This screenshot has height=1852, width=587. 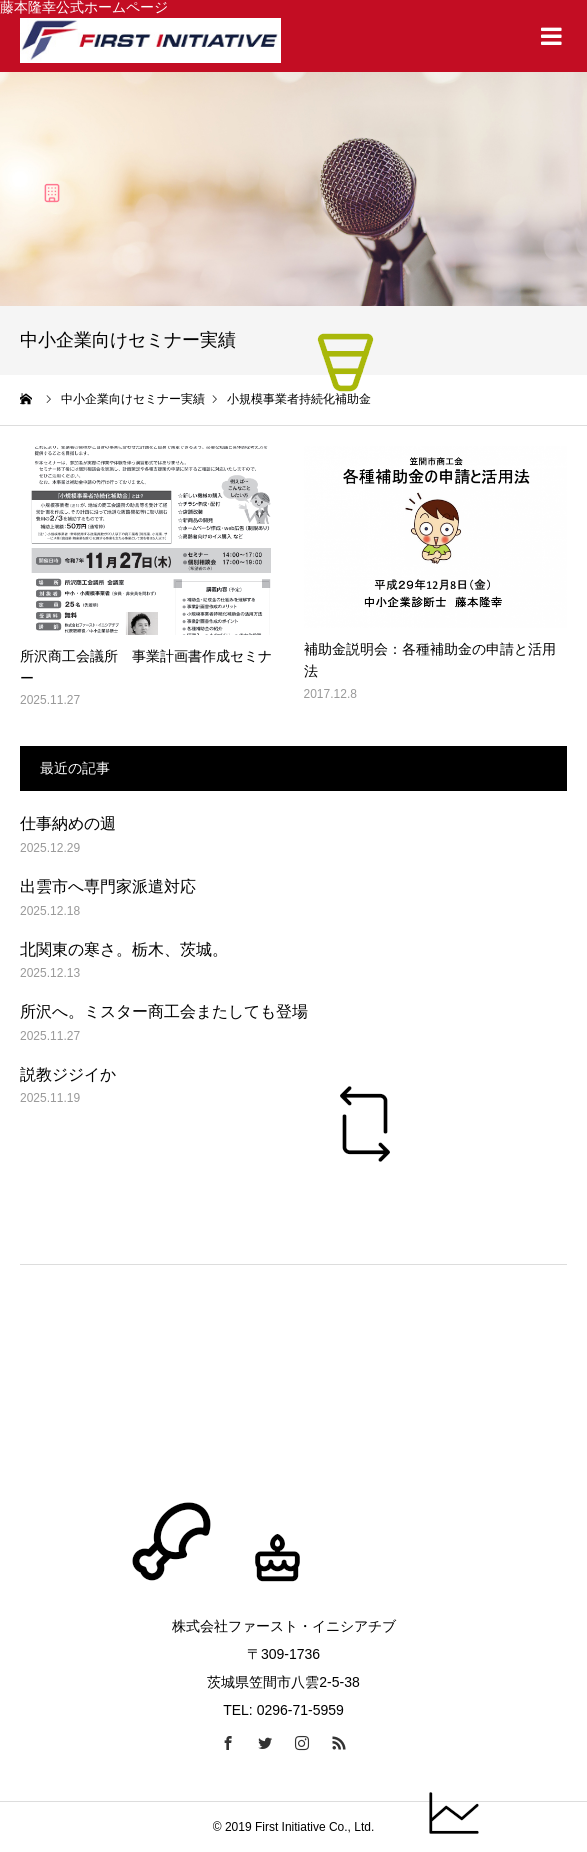 I want to click on view analytics or statistics, so click(x=454, y=1813).